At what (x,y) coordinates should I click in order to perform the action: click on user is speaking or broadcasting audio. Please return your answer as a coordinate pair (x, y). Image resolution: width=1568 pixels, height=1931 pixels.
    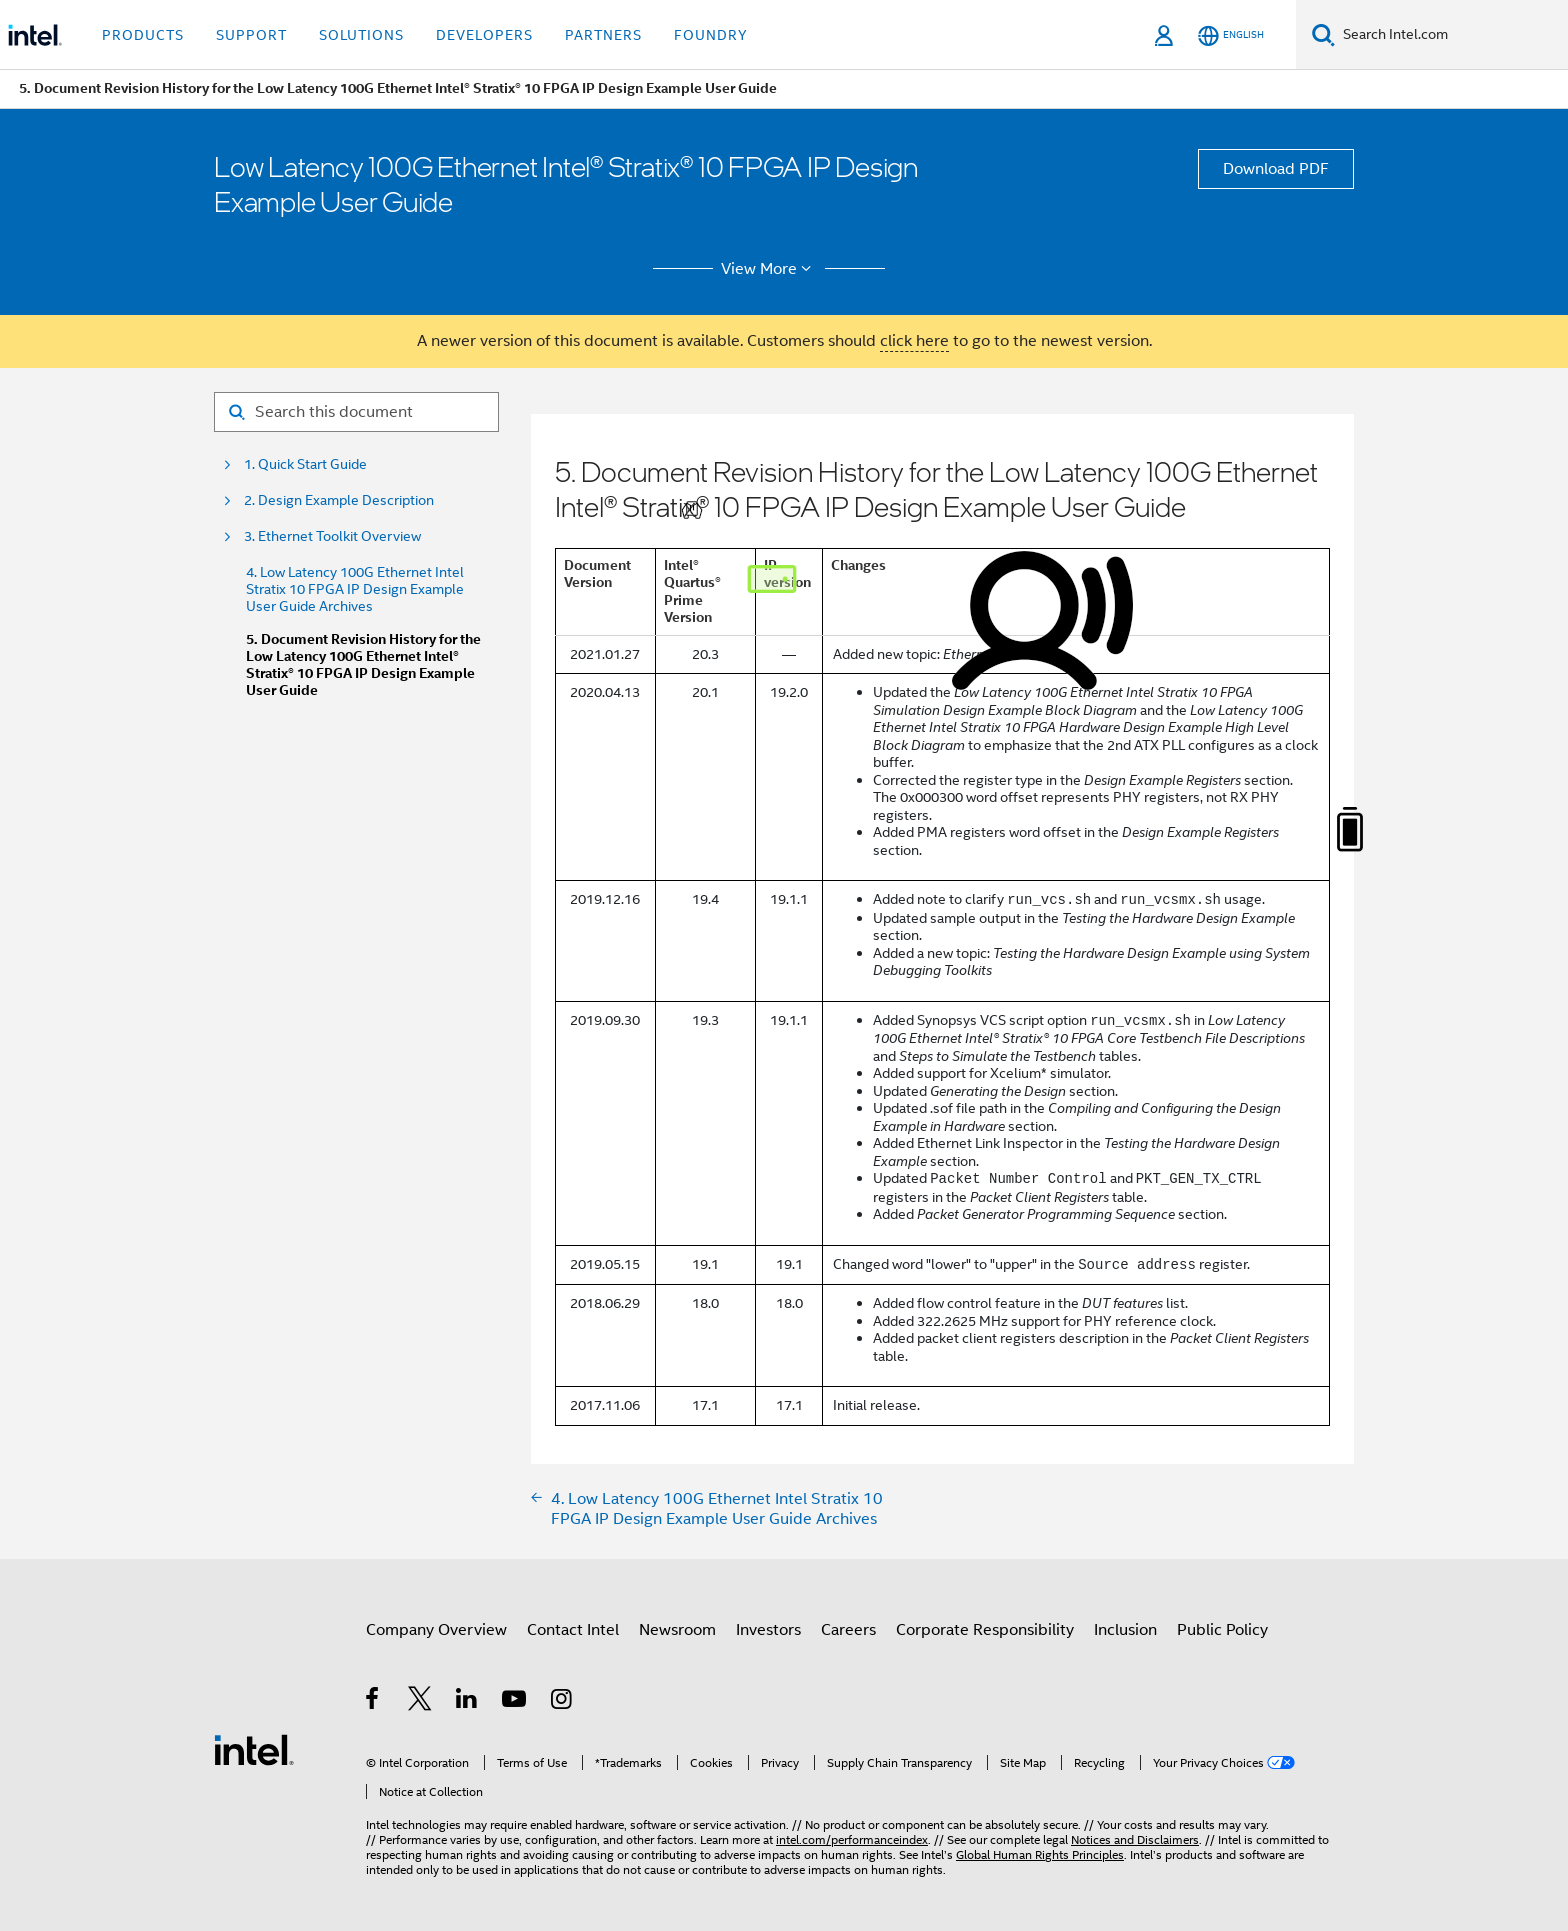
    Looking at the image, I should click on (1039, 620).